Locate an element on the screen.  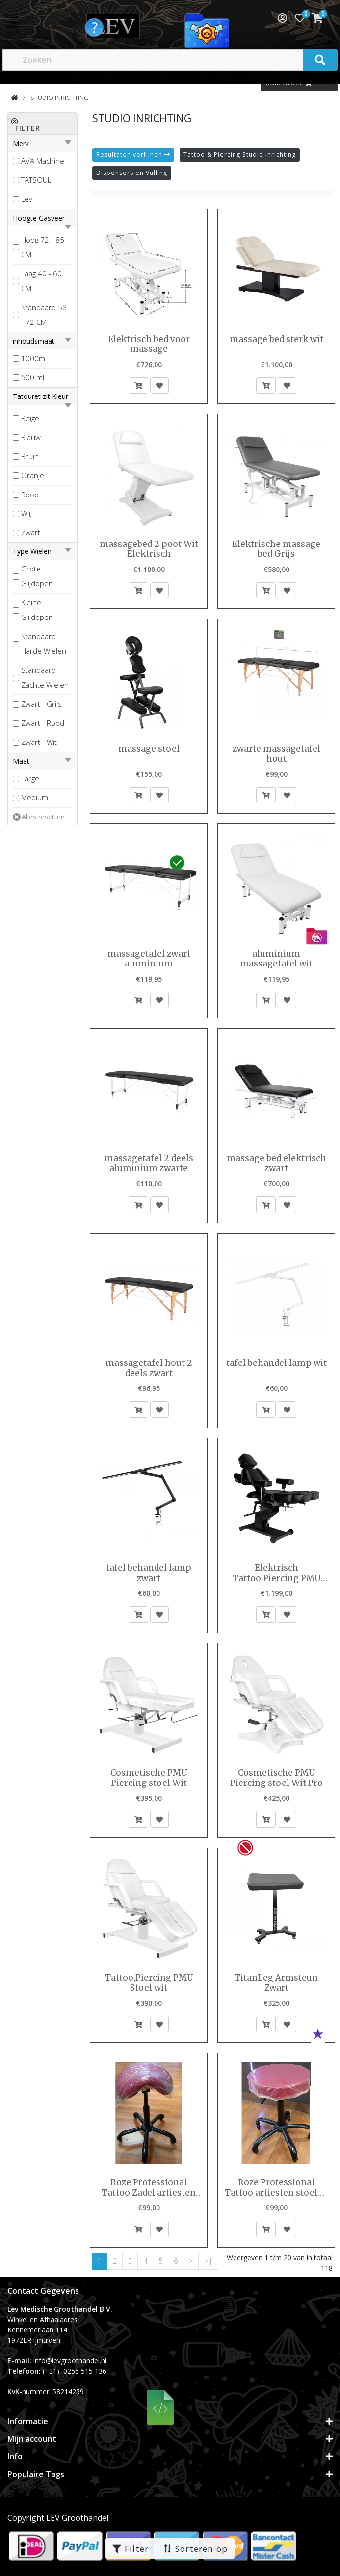
a qt resource file used in nokia/qt development is located at coordinates (160, 2408).